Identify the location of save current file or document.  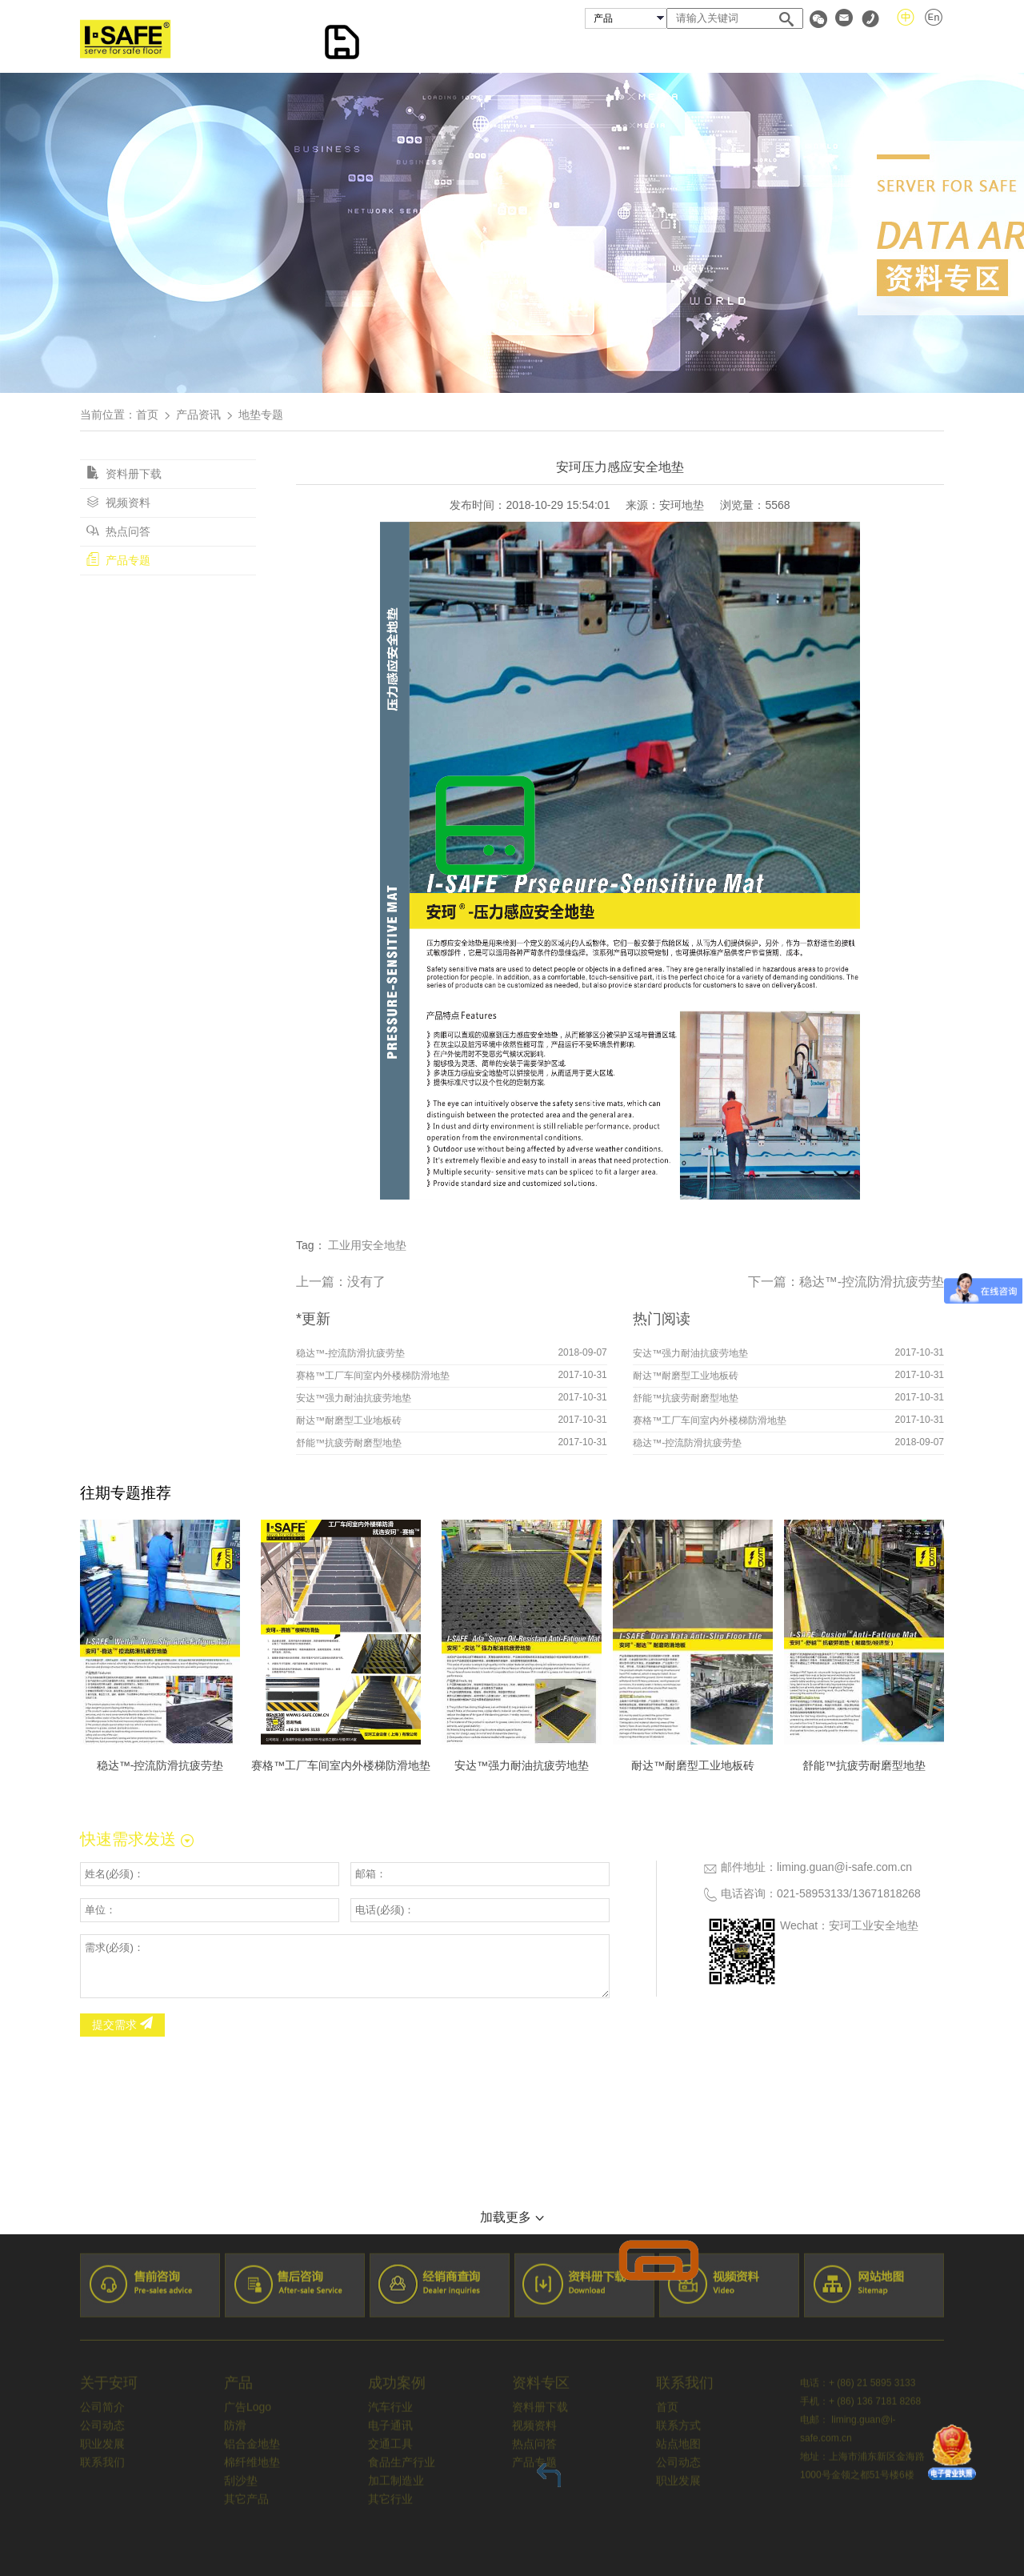
(342, 42).